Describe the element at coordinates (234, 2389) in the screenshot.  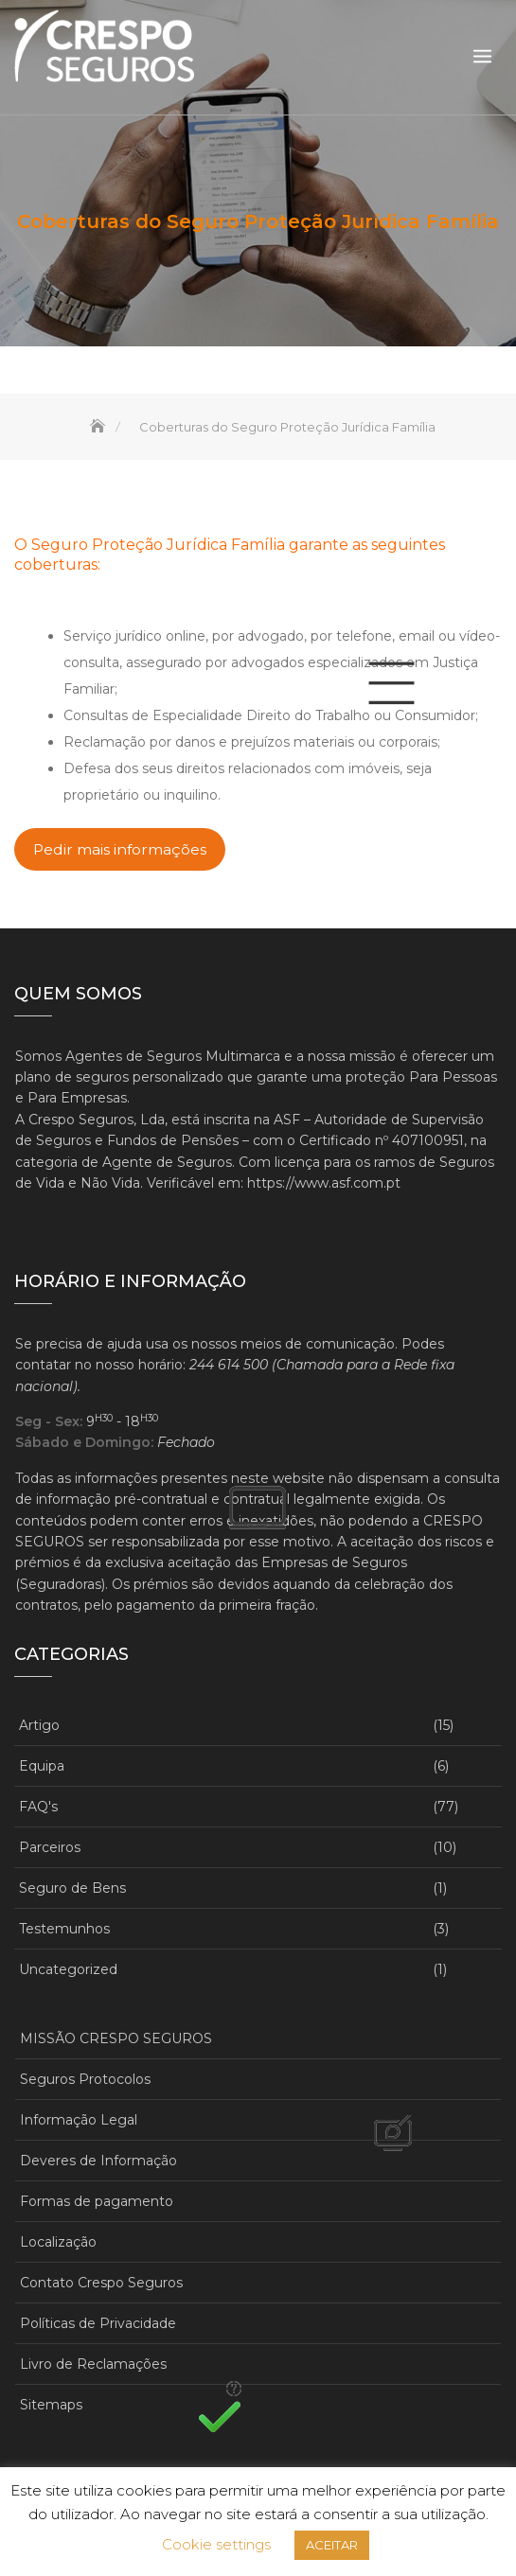
I see `access help or support documentation` at that location.